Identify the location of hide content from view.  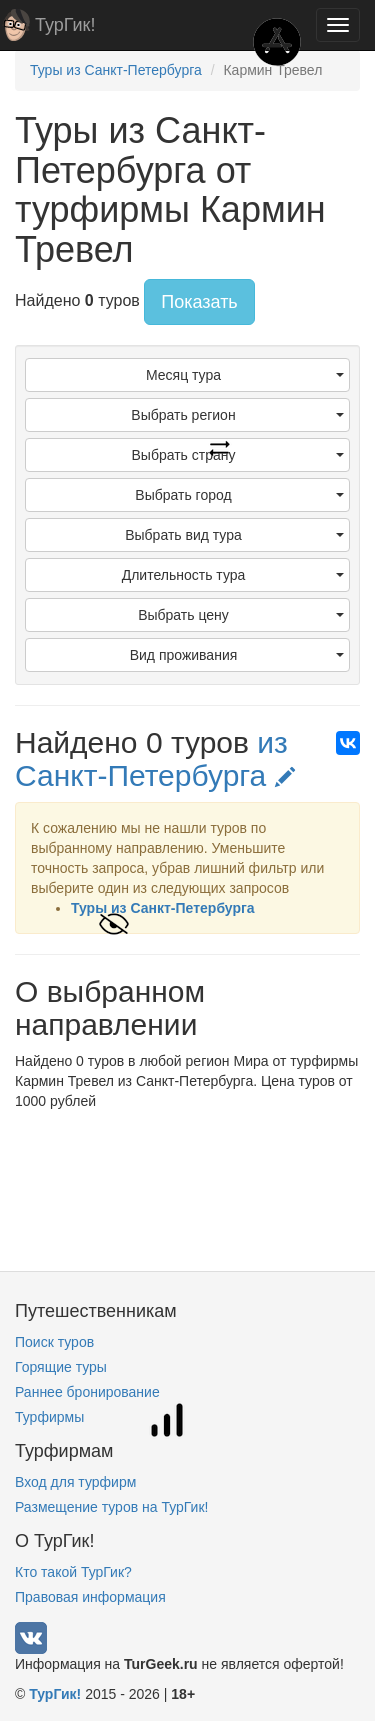
(114, 924).